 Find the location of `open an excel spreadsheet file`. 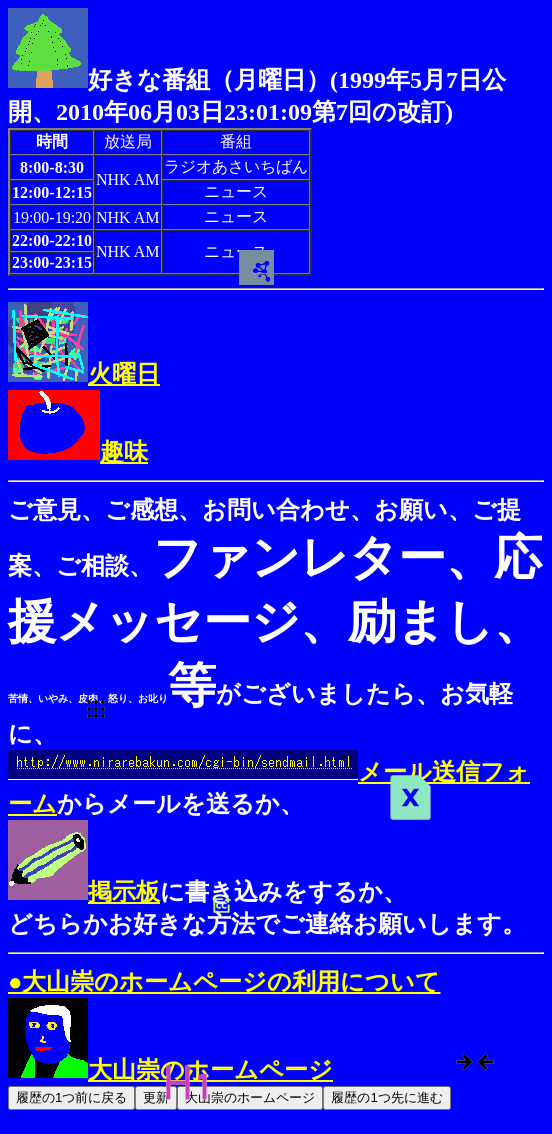

open an excel spreadsheet file is located at coordinates (410, 797).